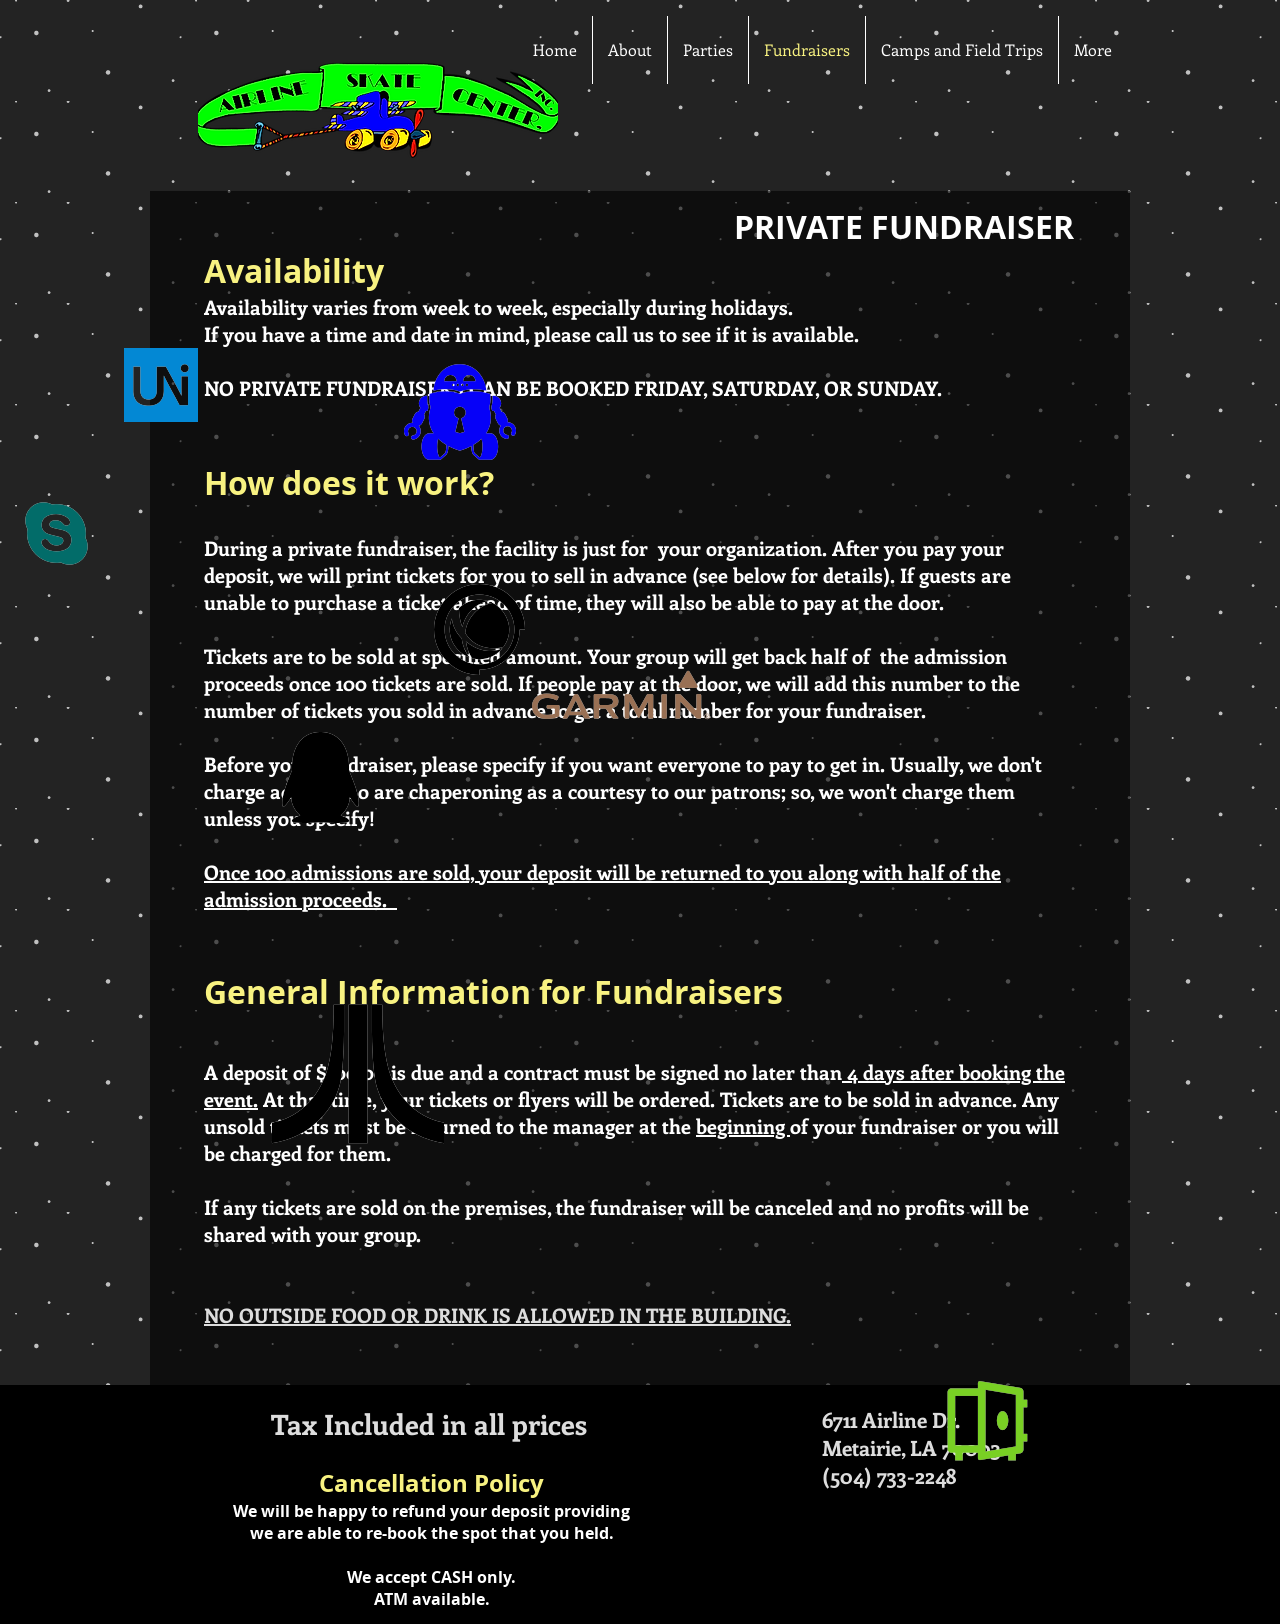 This screenshot has height=1624, width=1280. I want to click on visit freelancermap website or platform, so click(479, 629).